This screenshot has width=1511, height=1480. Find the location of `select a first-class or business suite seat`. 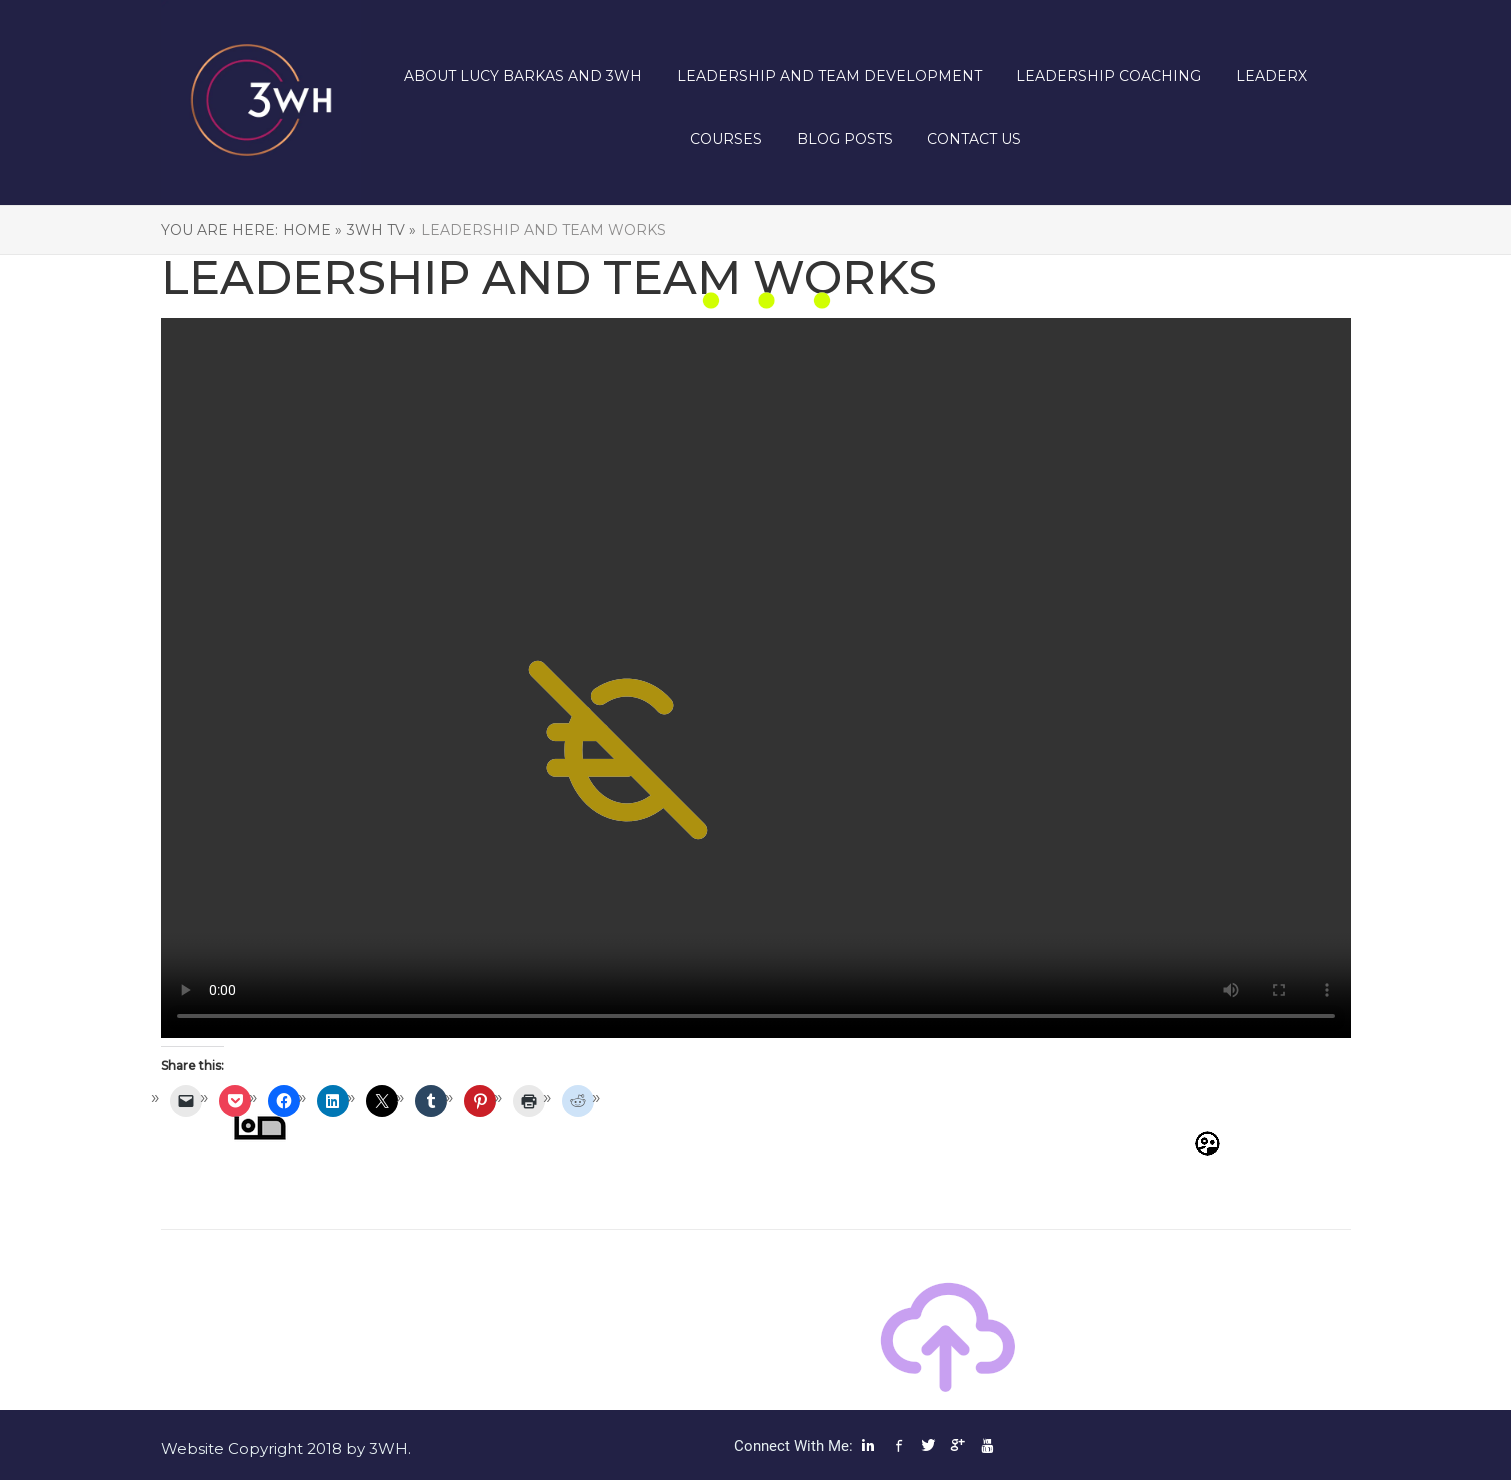

select a first-class or business suite seat is located at coordinates (260, 1128).